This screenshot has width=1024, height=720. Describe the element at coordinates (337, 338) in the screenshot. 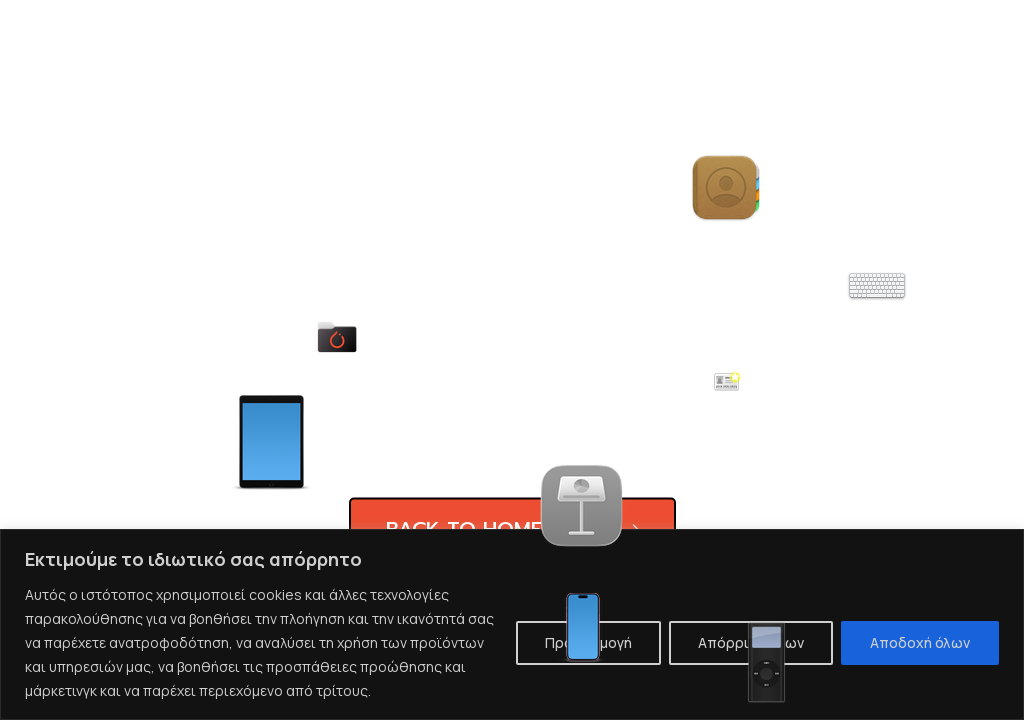

I see `open pytorch project folder` at that location.